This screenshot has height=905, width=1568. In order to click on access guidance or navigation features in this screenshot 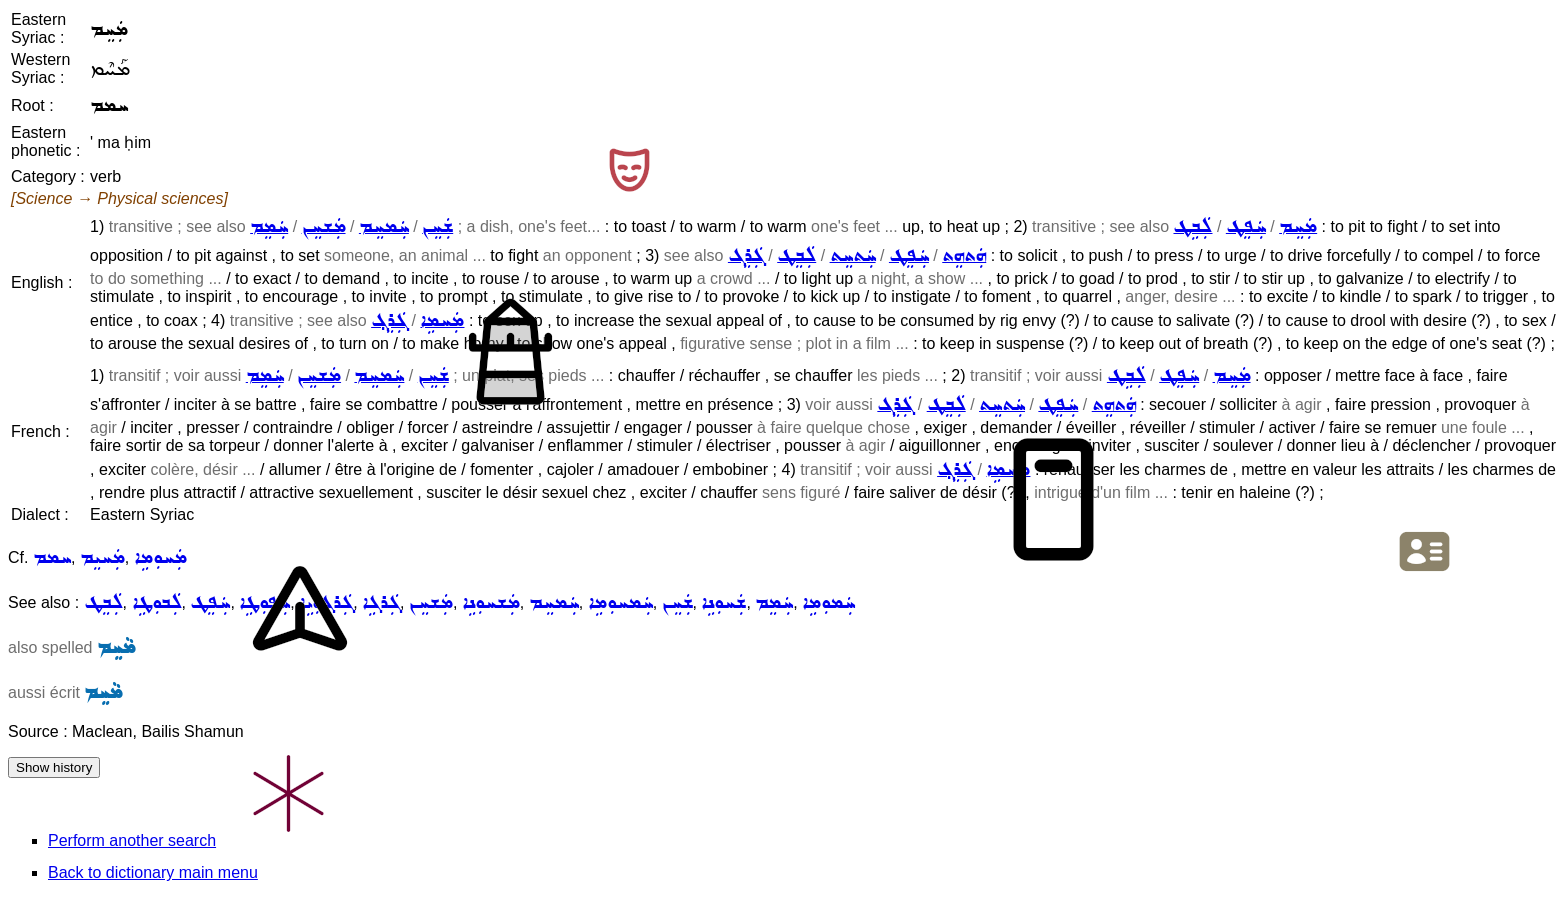, I will do `click(510, 355)`.